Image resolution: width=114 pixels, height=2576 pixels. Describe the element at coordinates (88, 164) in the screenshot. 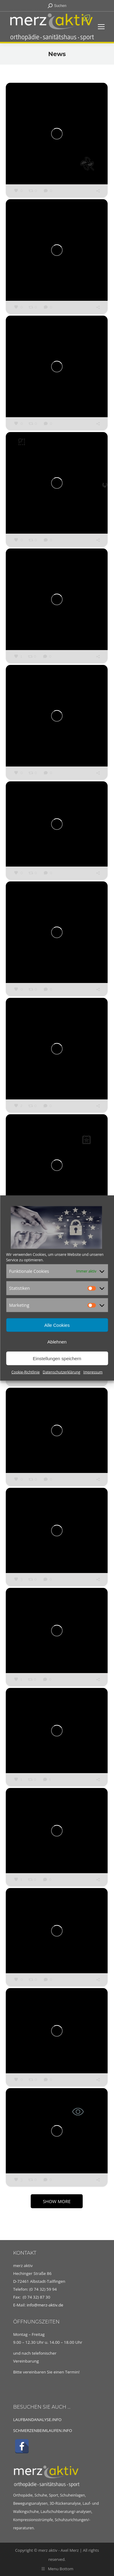

I see `decorative or playful element indicating a fun feature` at that location.